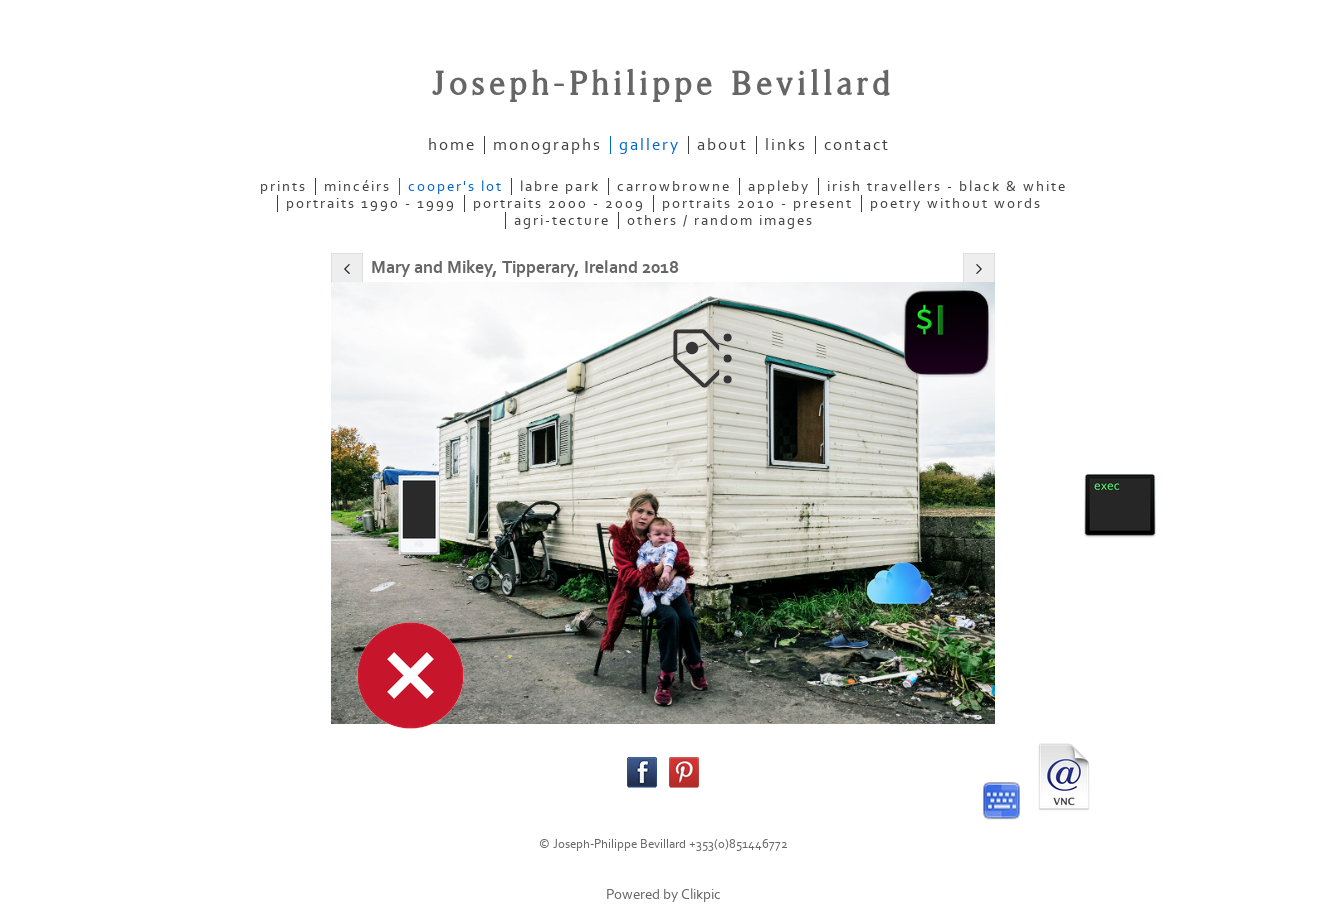  I want to click on access keyboard and input device settings, so click(1001, 800).